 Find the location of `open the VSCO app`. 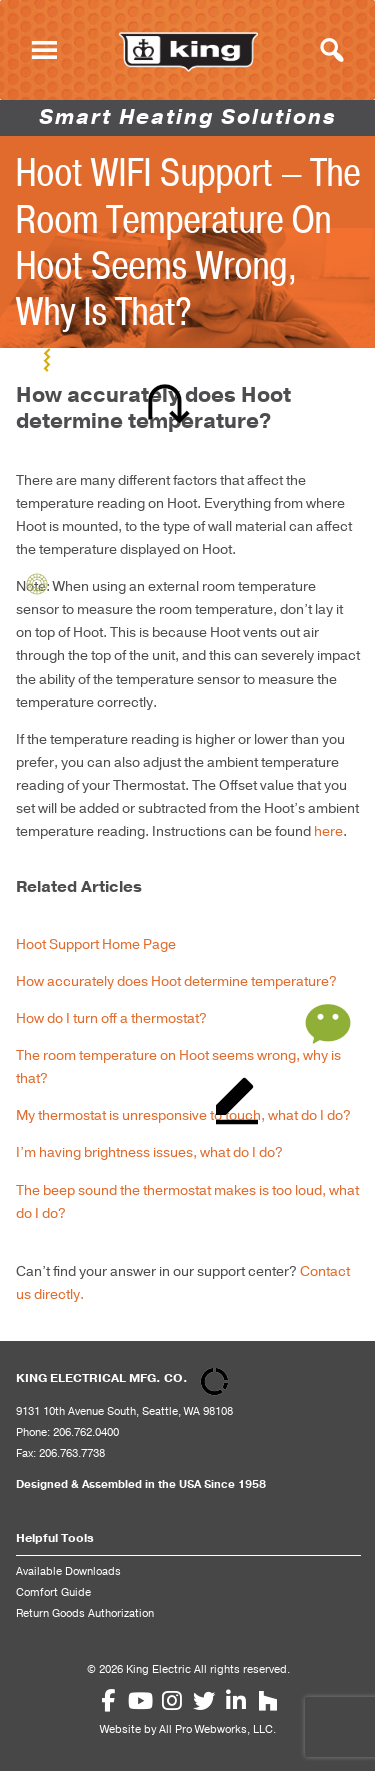

open the VSCO app is located at coordinates (37, 584).